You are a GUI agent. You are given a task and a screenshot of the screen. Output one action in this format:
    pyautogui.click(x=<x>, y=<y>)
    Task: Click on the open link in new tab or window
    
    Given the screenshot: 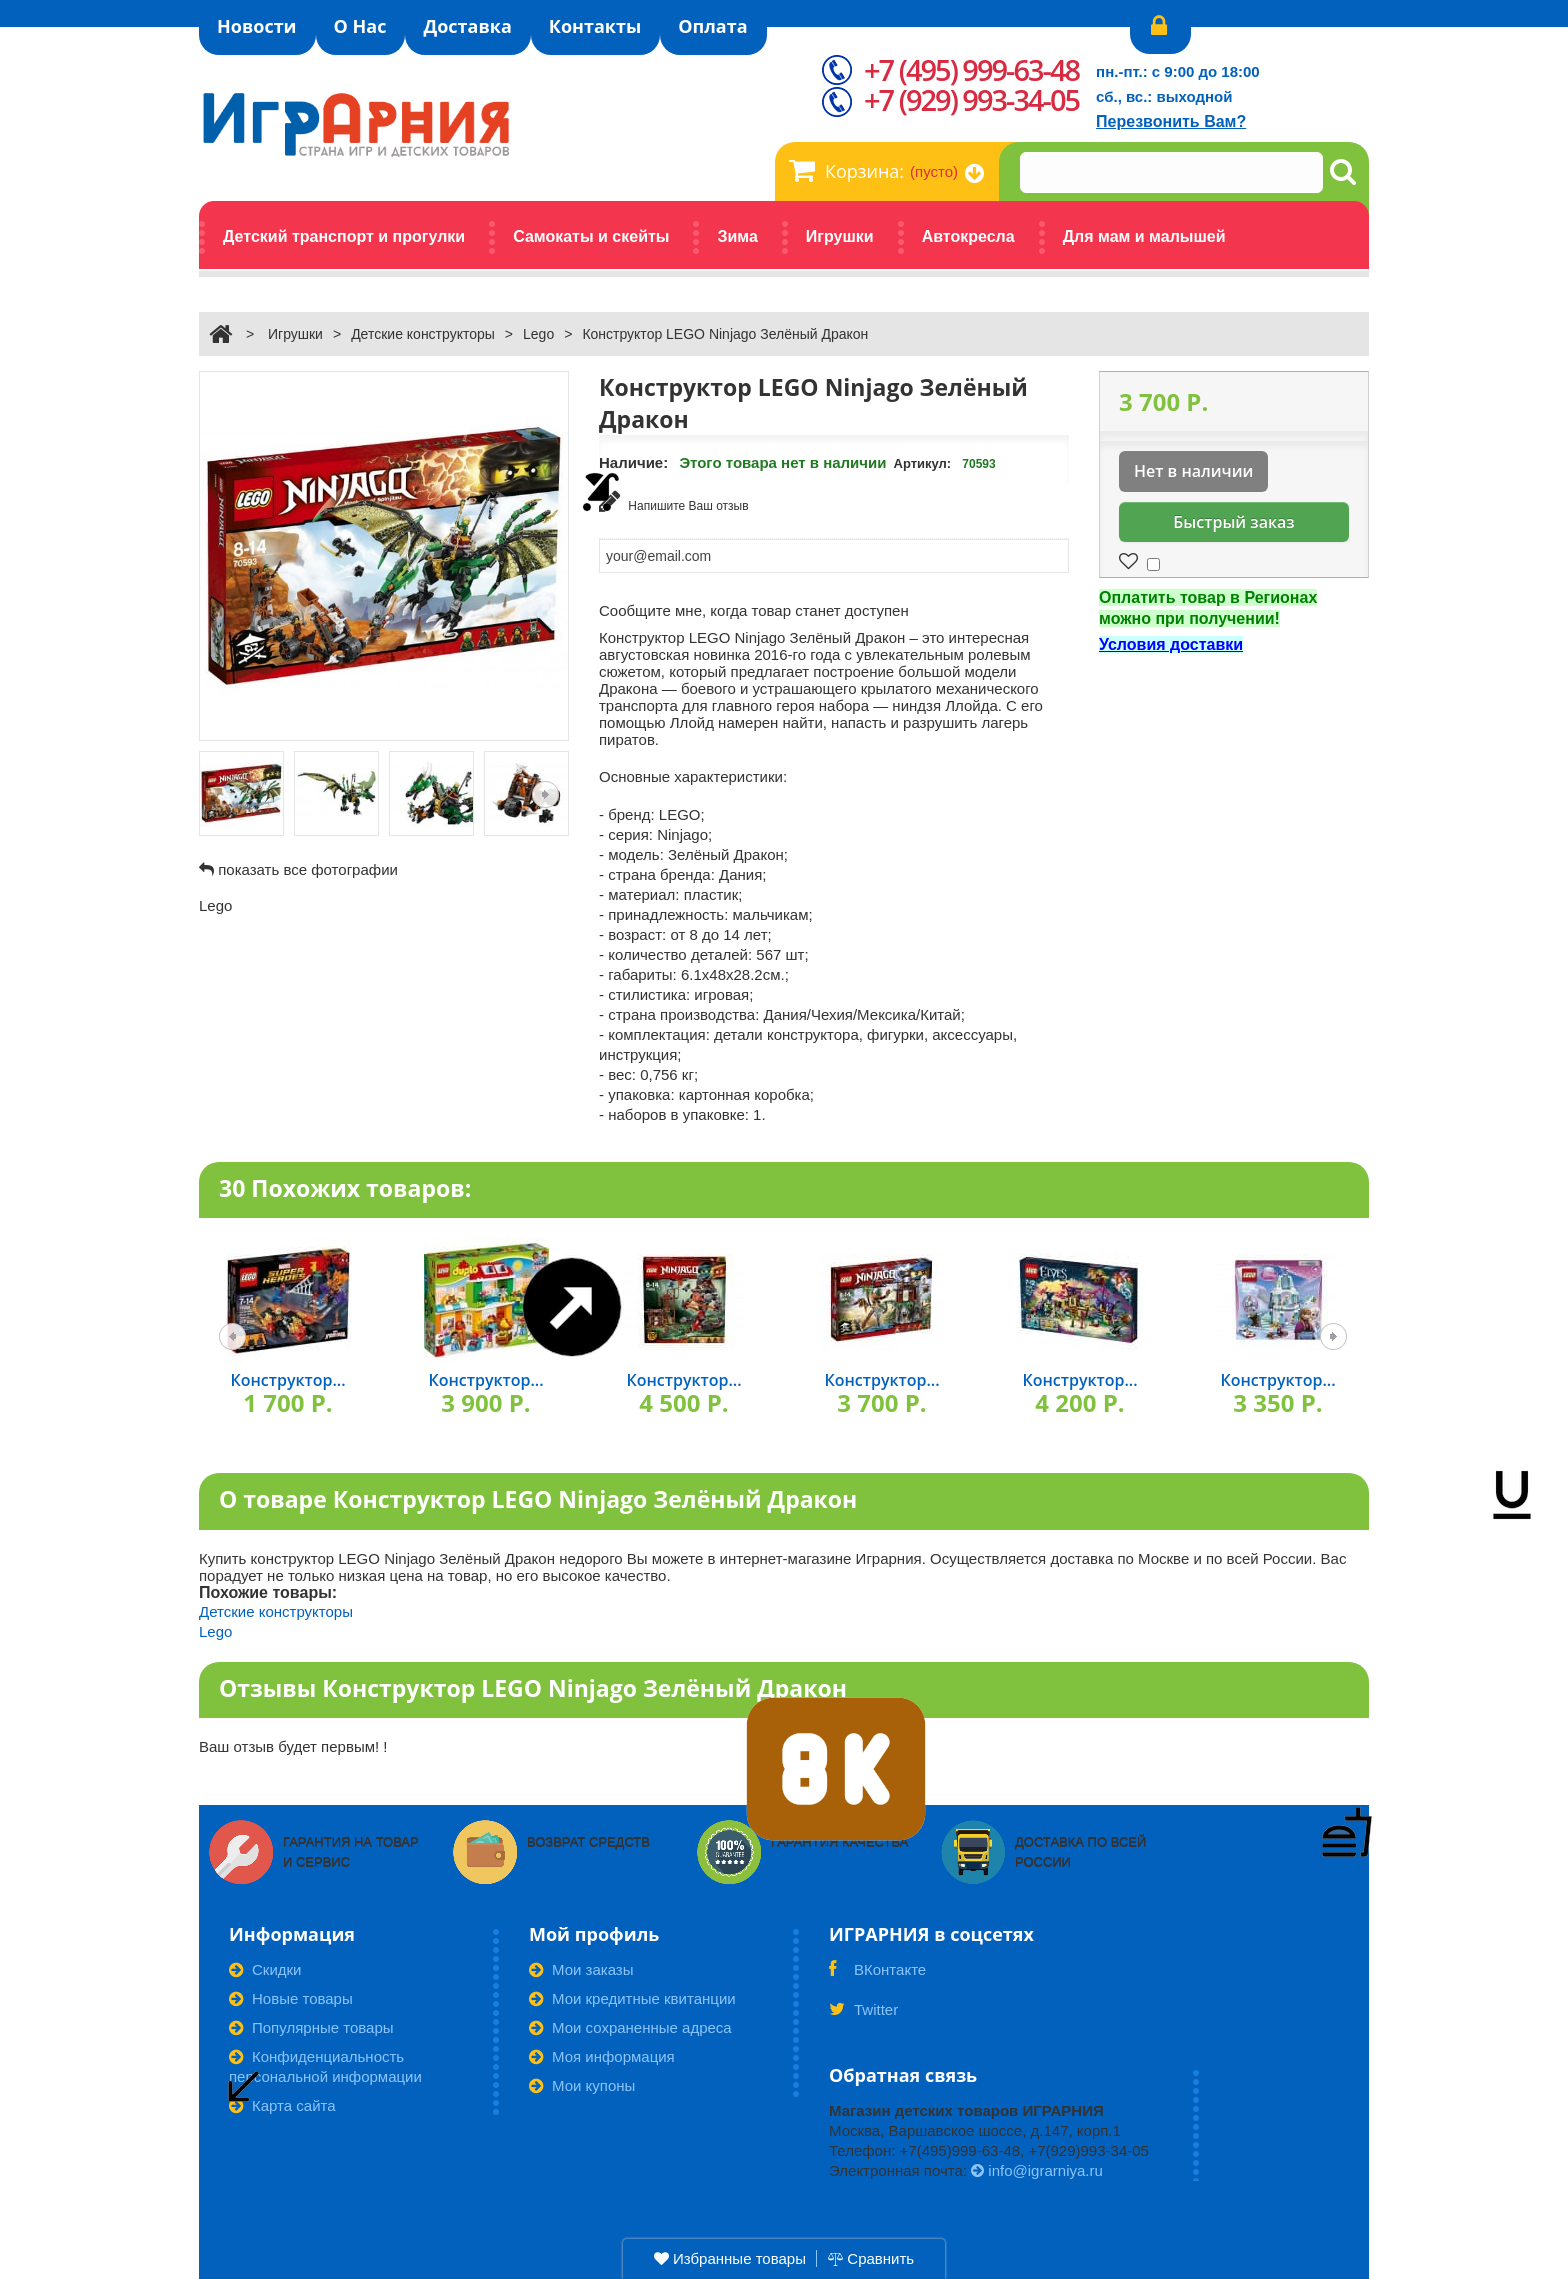 What is the action you would take?
    pyautogui.click(x=572, y=1307)
    